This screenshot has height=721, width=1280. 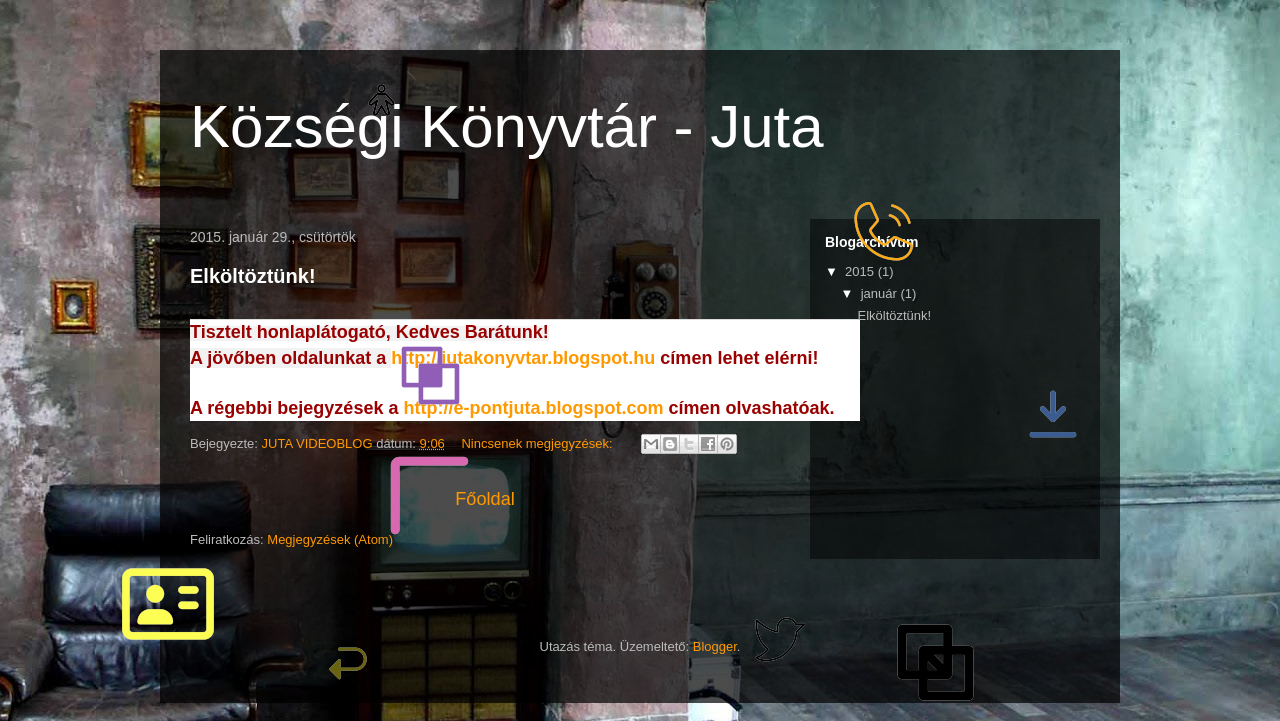 What do you see at coordinates (381, 100) in the screenshot?
I see `view your profile` at bounding box center [381, 100].